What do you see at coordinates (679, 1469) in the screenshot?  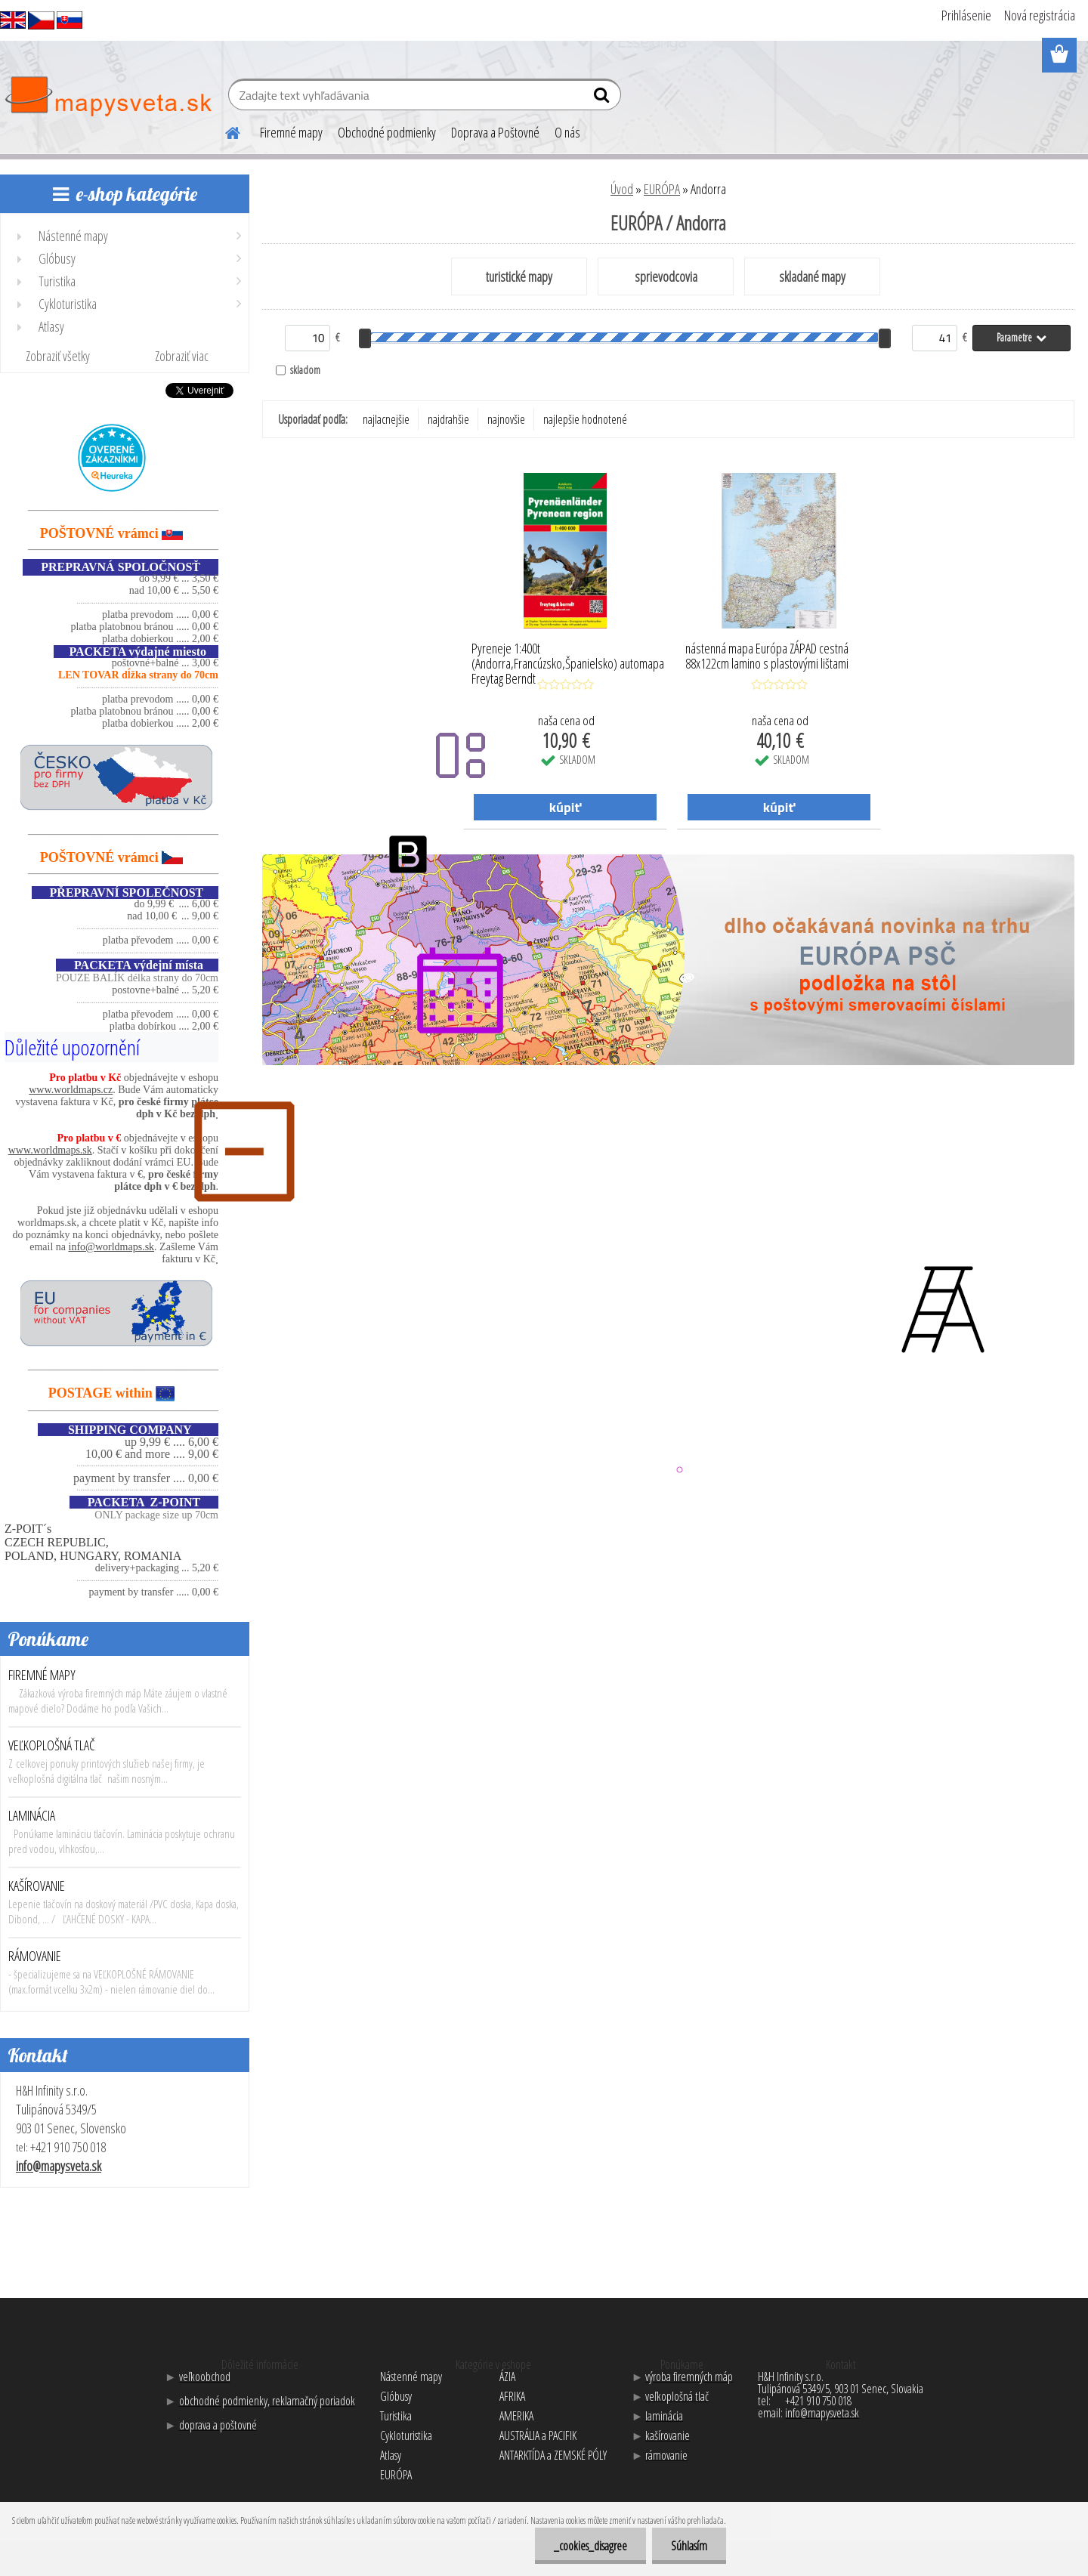 I see `indicates an unselected or inactive radio button option` at bounding box center [679, 1469].